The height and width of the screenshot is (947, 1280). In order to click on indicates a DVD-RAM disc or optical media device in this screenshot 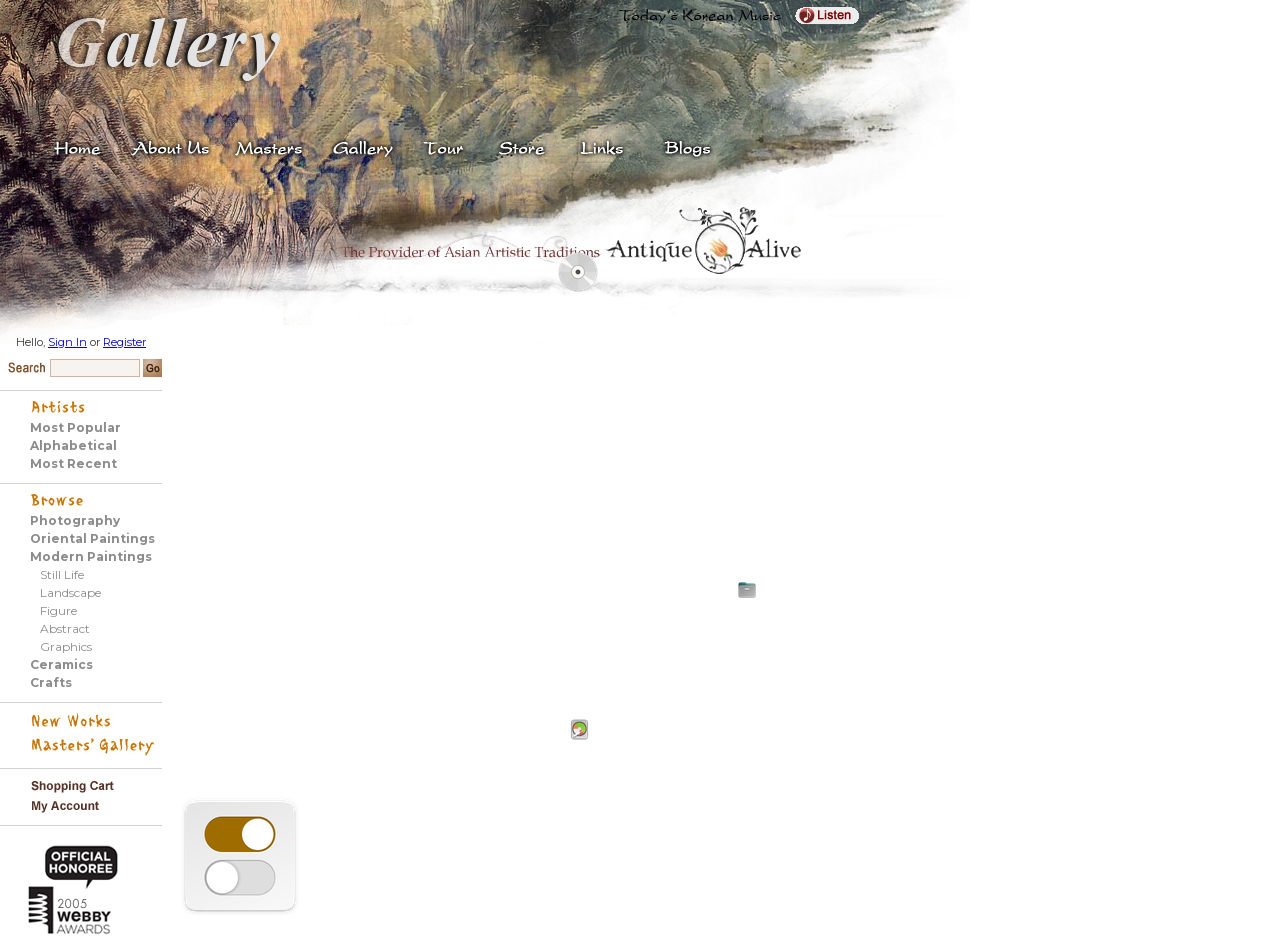, I will do `click(578, 272)`.